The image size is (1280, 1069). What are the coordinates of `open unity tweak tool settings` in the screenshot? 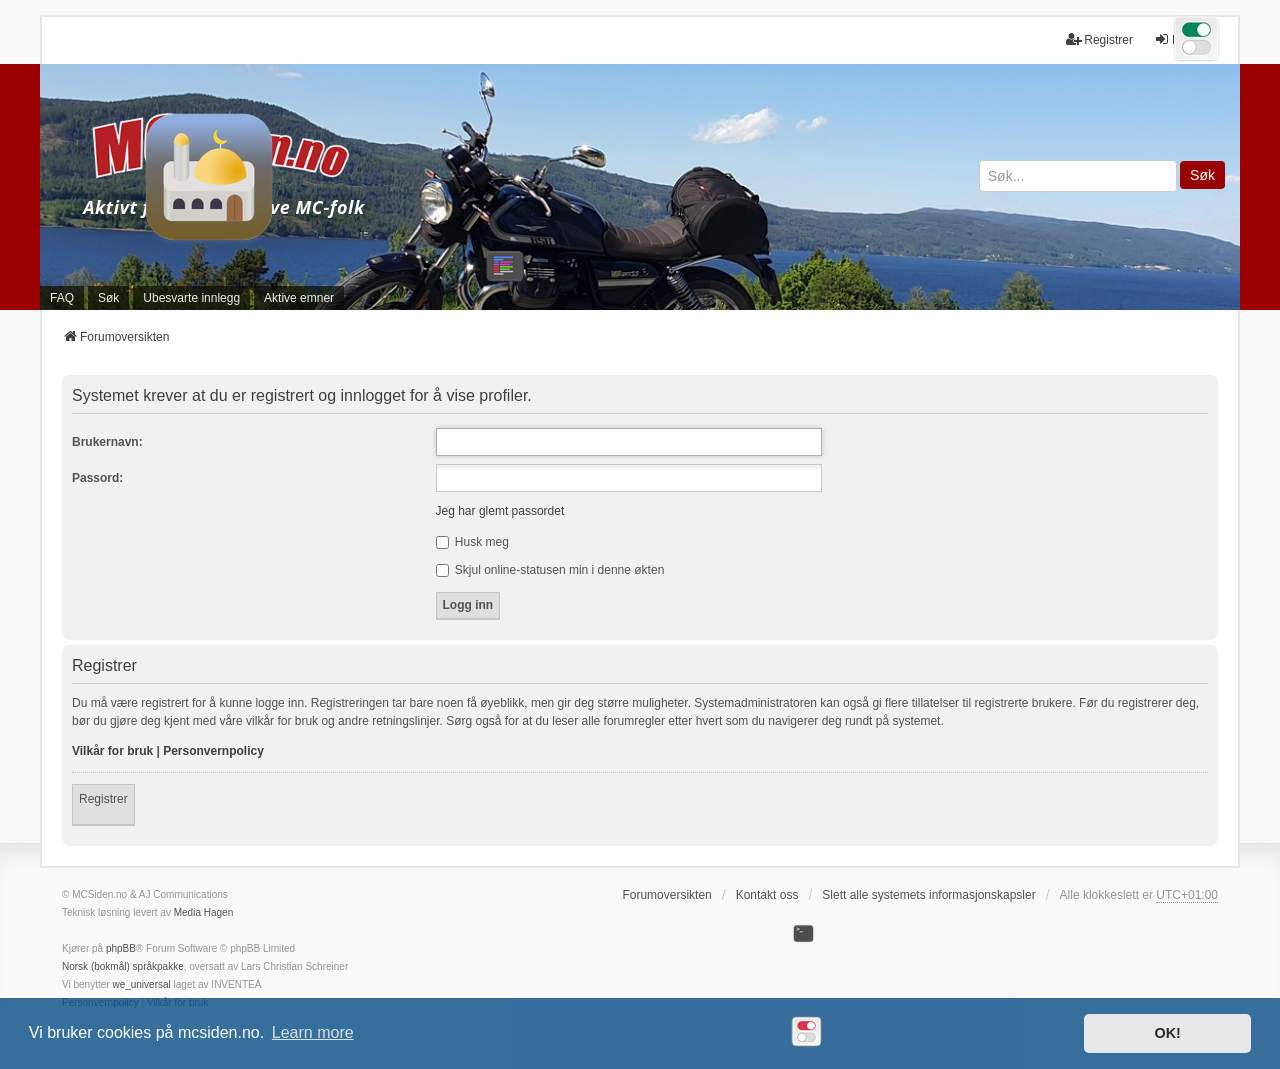 It's located at (1196, 38).